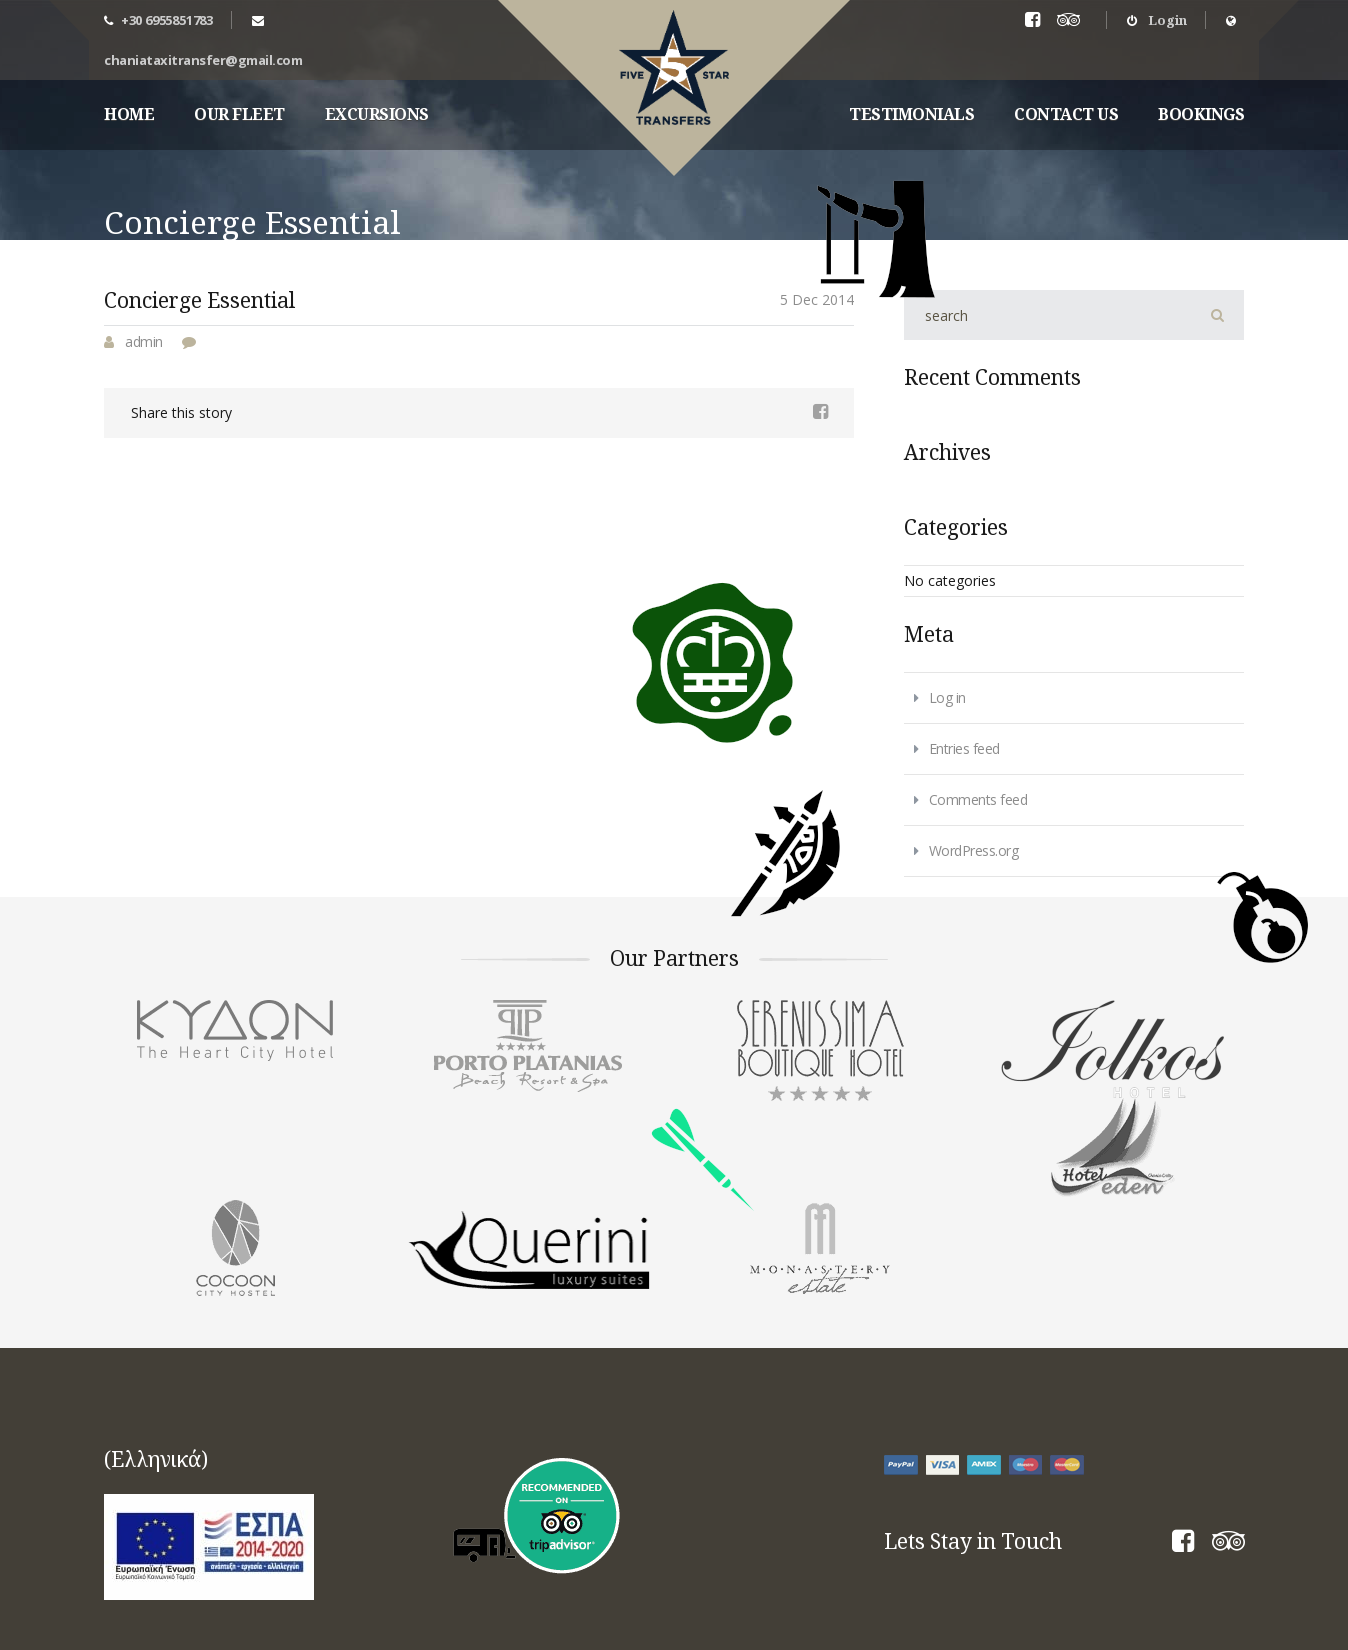  I want to click on select warrior or berserker class, so click(782, 853).